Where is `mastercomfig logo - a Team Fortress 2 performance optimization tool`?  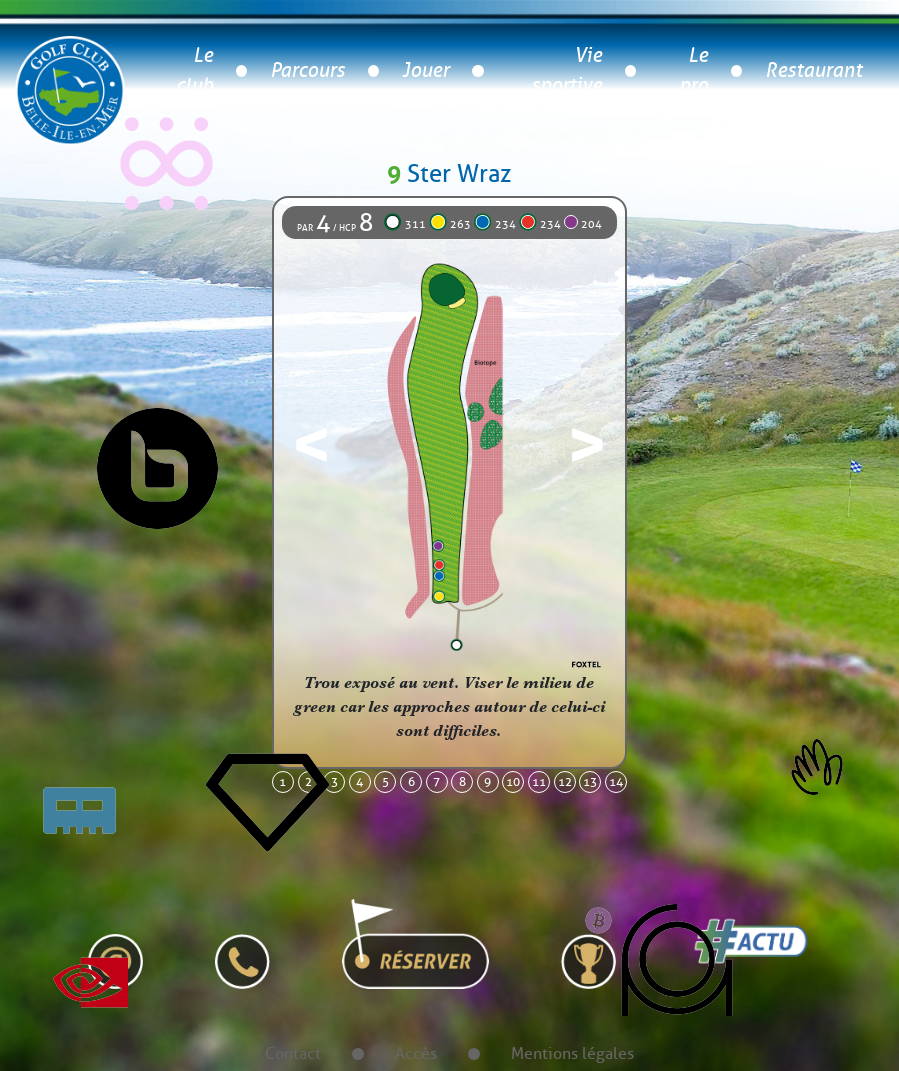
mastercomfig logo - a Team Fortress 2 performance optimization tool is located at coordinates (677, 960).